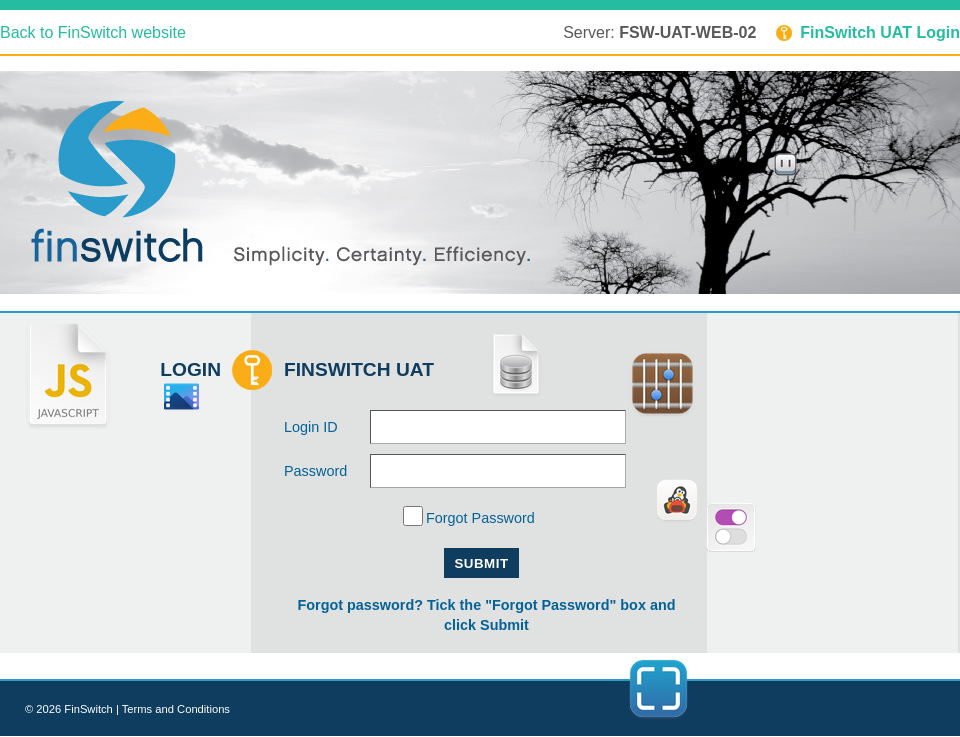 Image resolution: width=960 pixels, height=737 pixels. What do you see at coordinates (658, 688) in the screenshot?
I see `configure hot corners settings` at bounding box center [658, 688].